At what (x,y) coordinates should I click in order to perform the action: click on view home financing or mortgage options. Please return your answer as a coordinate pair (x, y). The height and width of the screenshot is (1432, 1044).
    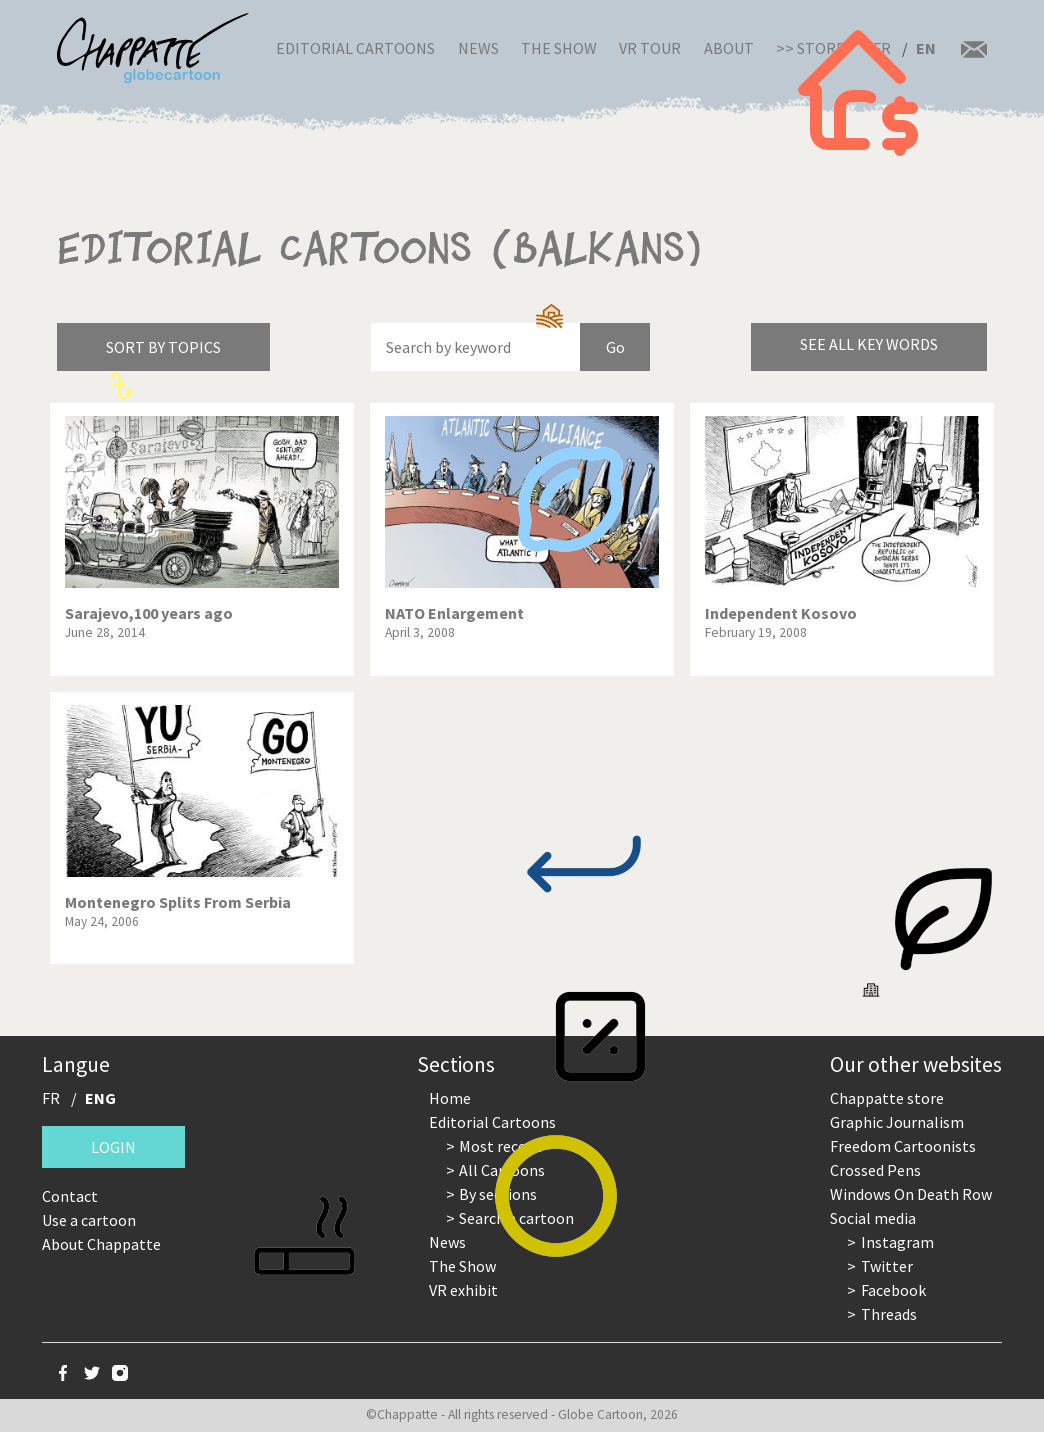
    Looking at the image, I should click on (858, 90).